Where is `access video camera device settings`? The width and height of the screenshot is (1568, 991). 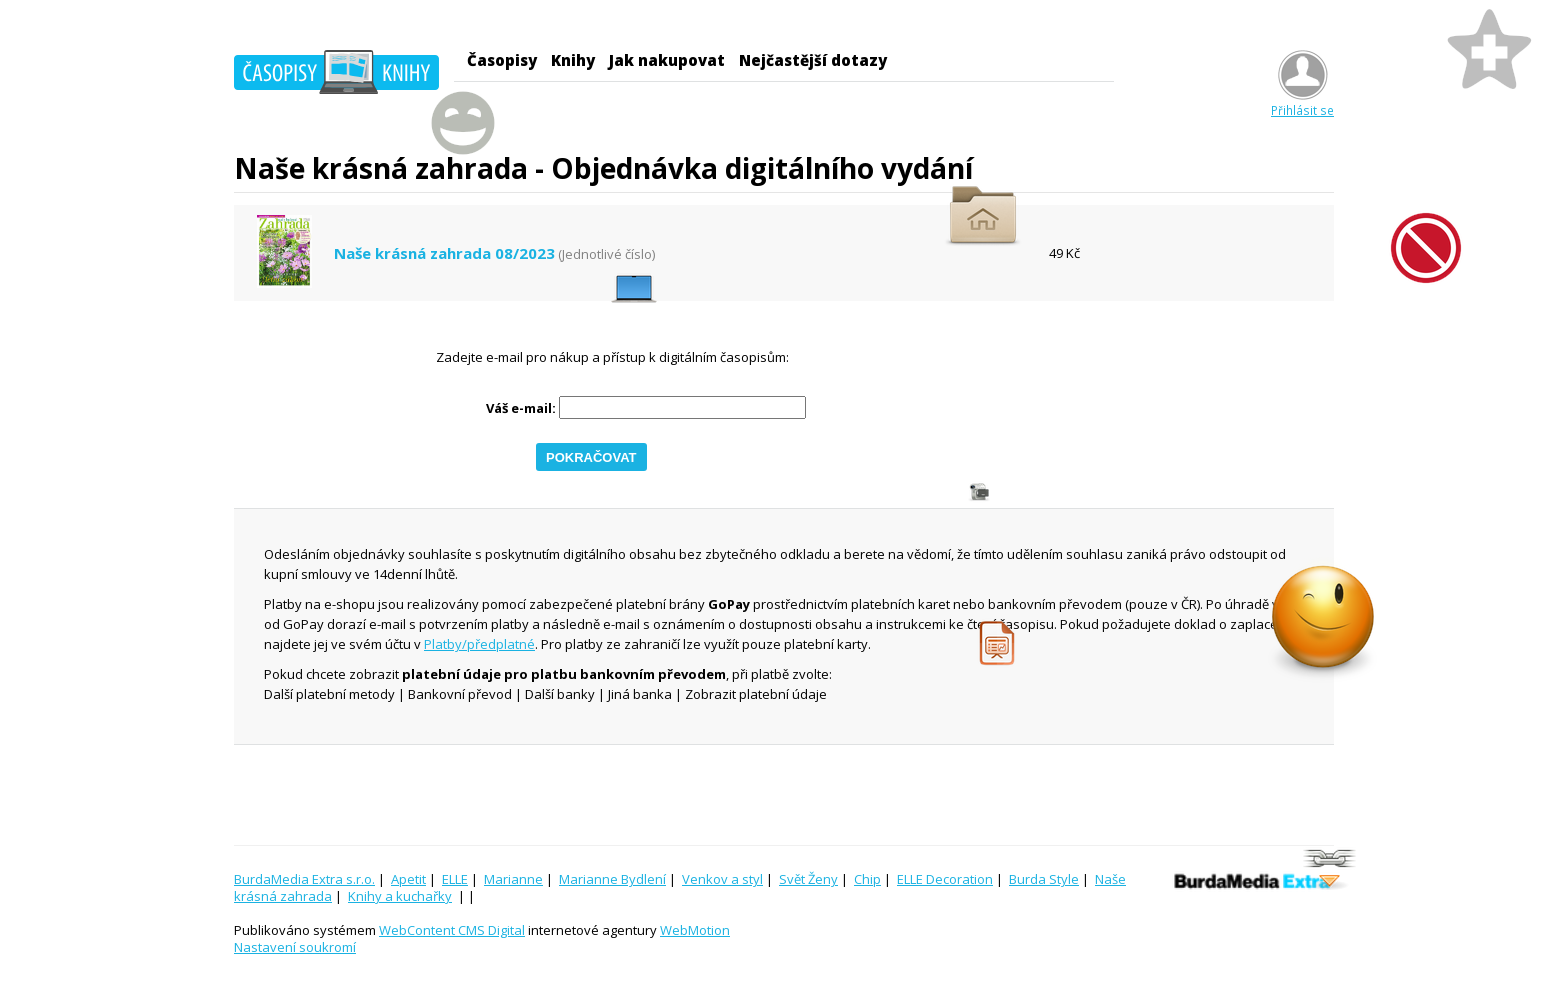
access video camera device settings is located at coordinates (979, 492).